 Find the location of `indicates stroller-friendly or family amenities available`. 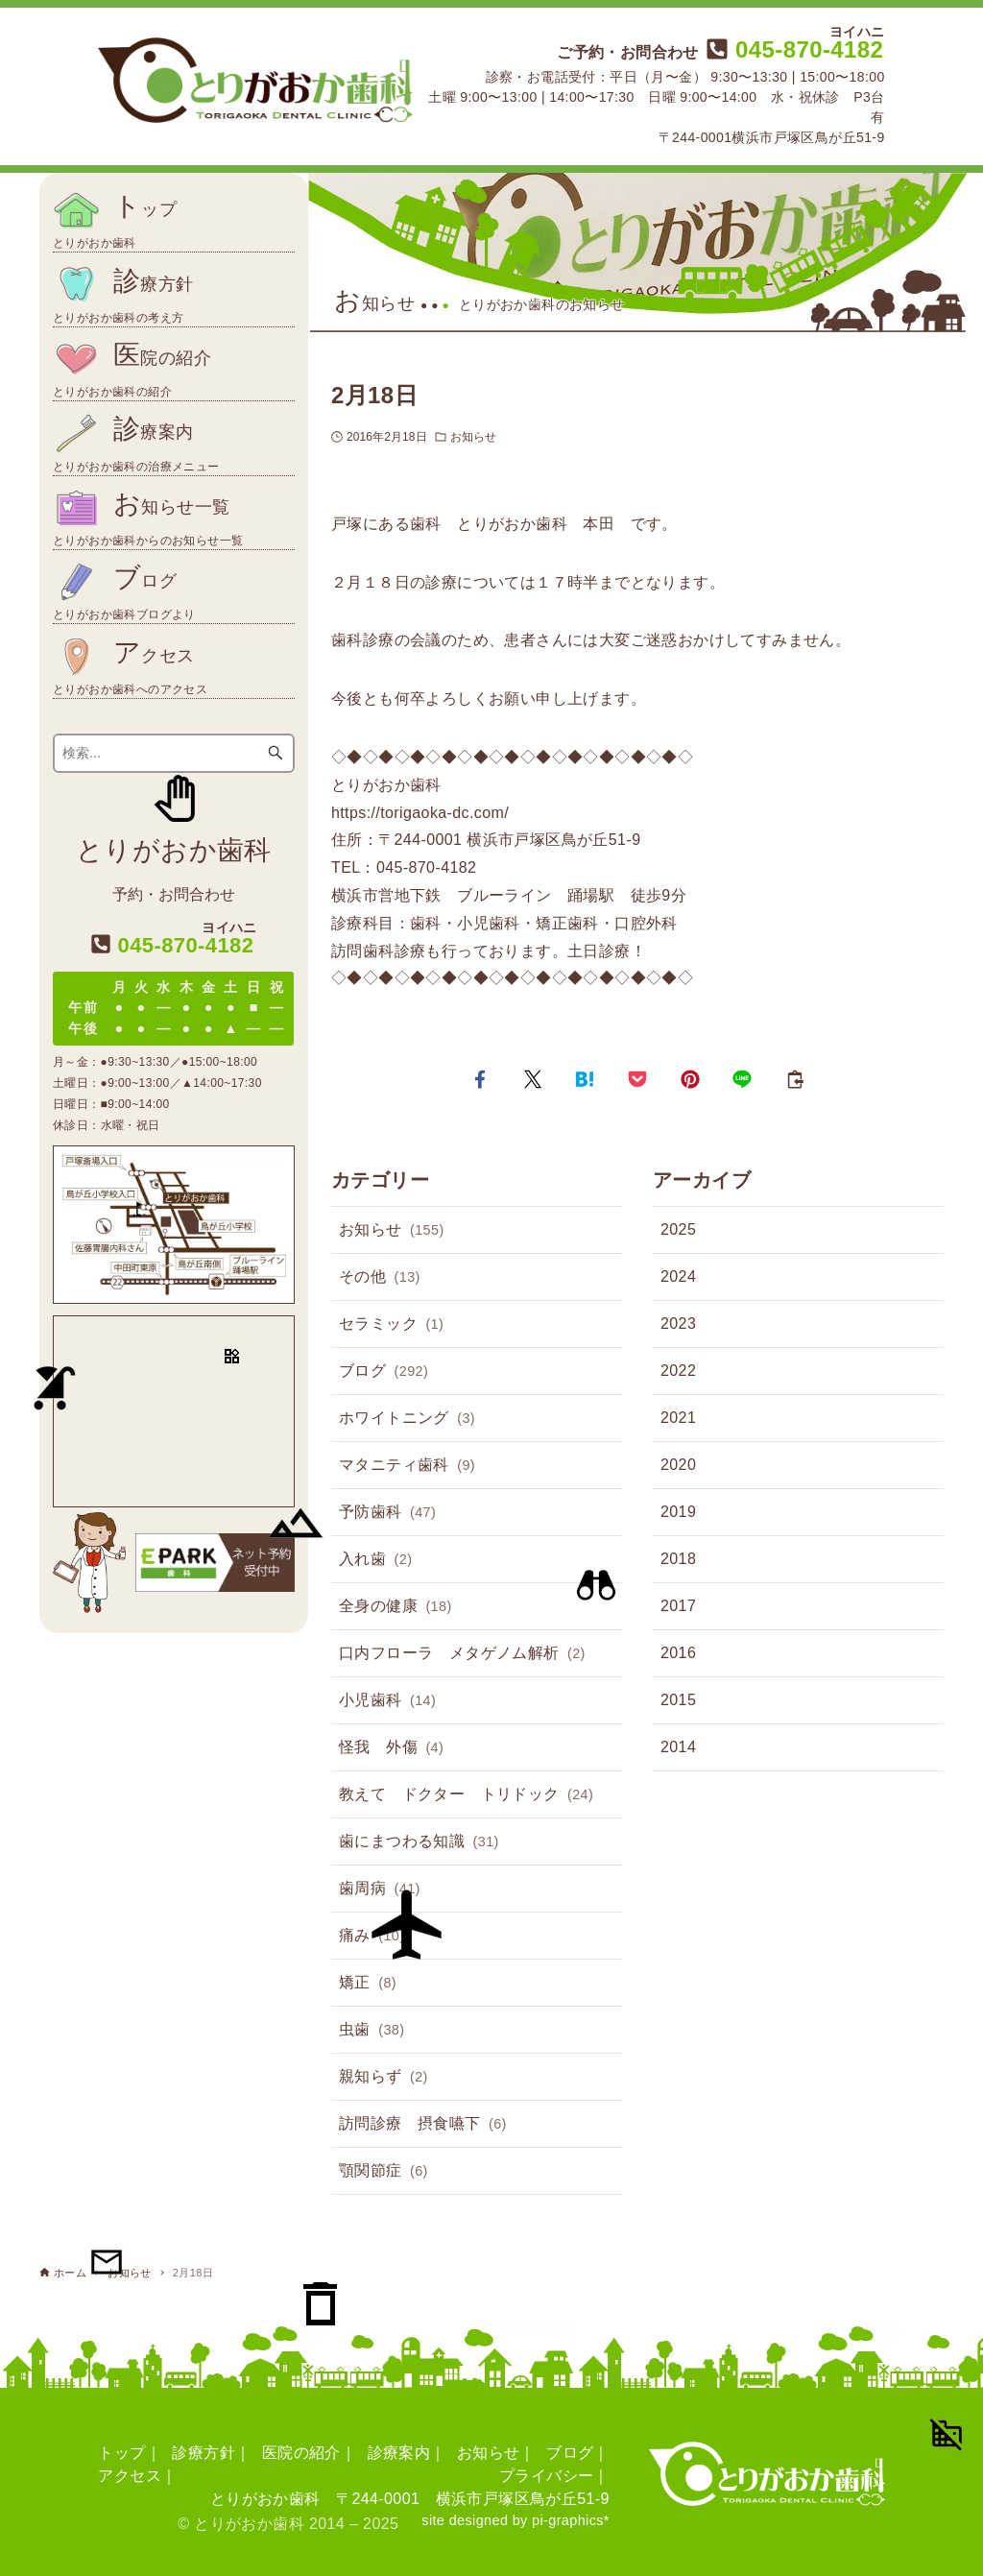

indicates stroller-friendly or family amenities available is located at coordinates (52, 1386).